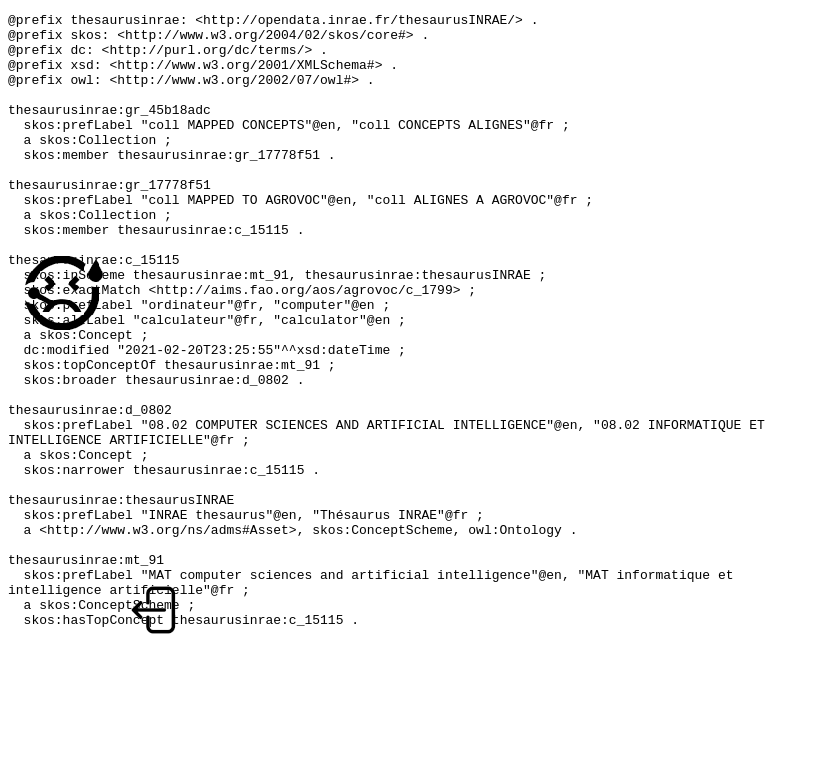  Describe the element at coordinates (62, 293) in the screenshot. I see `report feeling unwell or sick` at that location.